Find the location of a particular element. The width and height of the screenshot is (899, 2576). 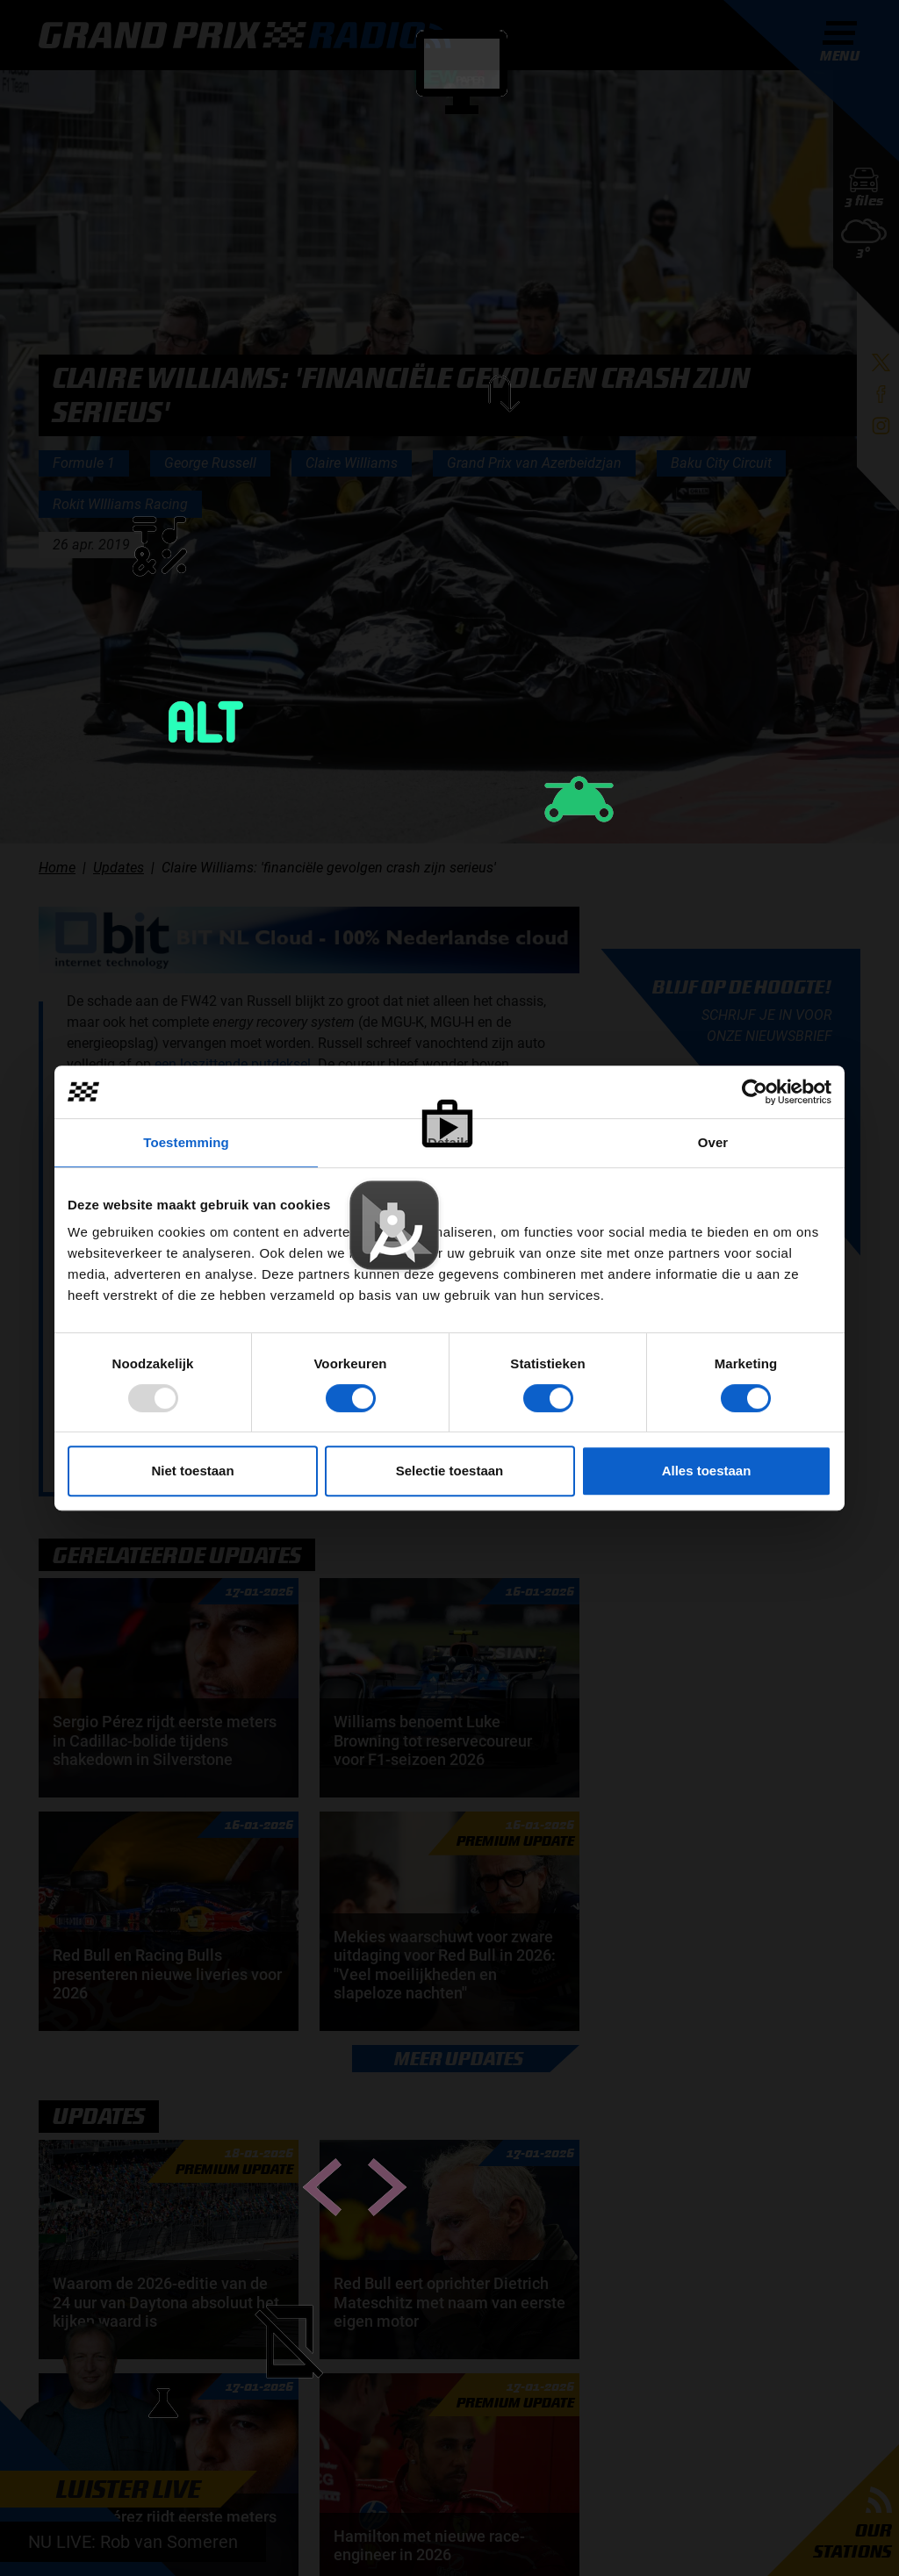

open the app store or marketplace is located at coordinates (447, 1124).